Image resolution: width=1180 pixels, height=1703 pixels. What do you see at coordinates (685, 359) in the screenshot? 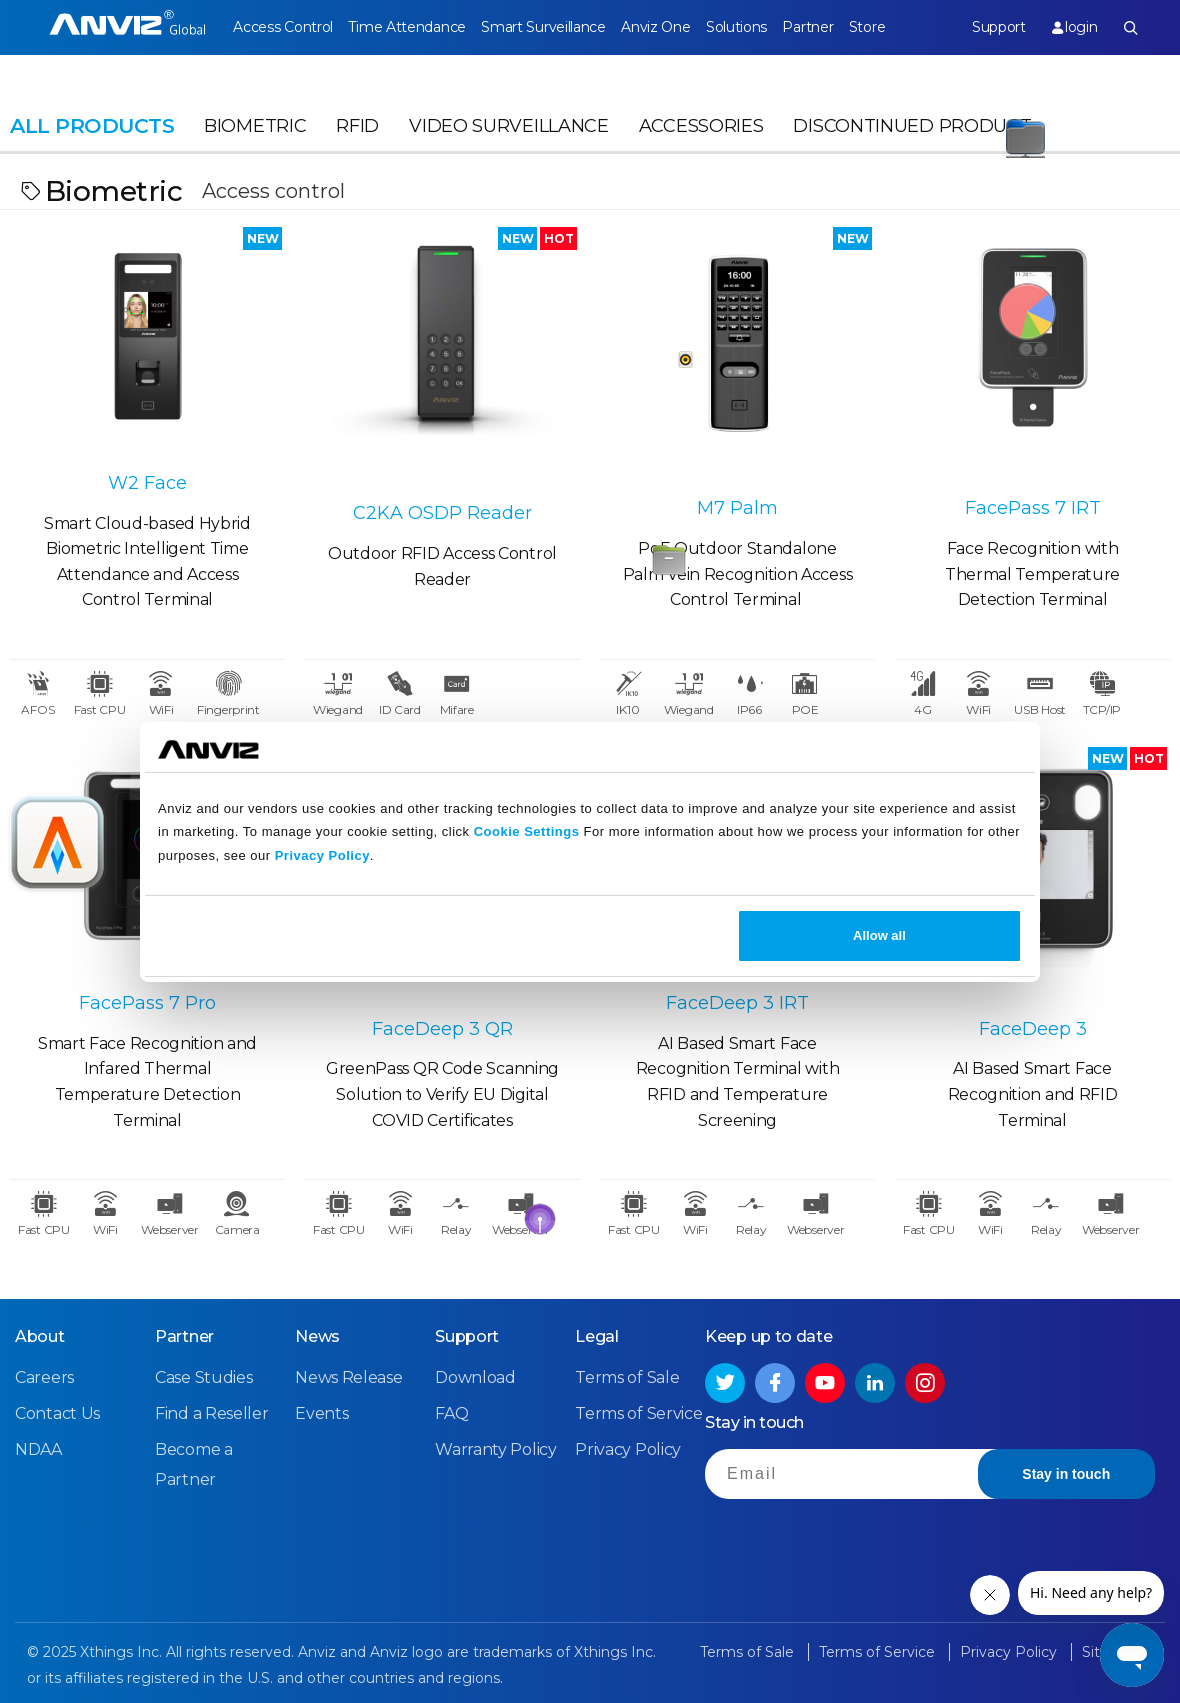
I see `open rhythmbox music player` at bounding box center [685, 359].